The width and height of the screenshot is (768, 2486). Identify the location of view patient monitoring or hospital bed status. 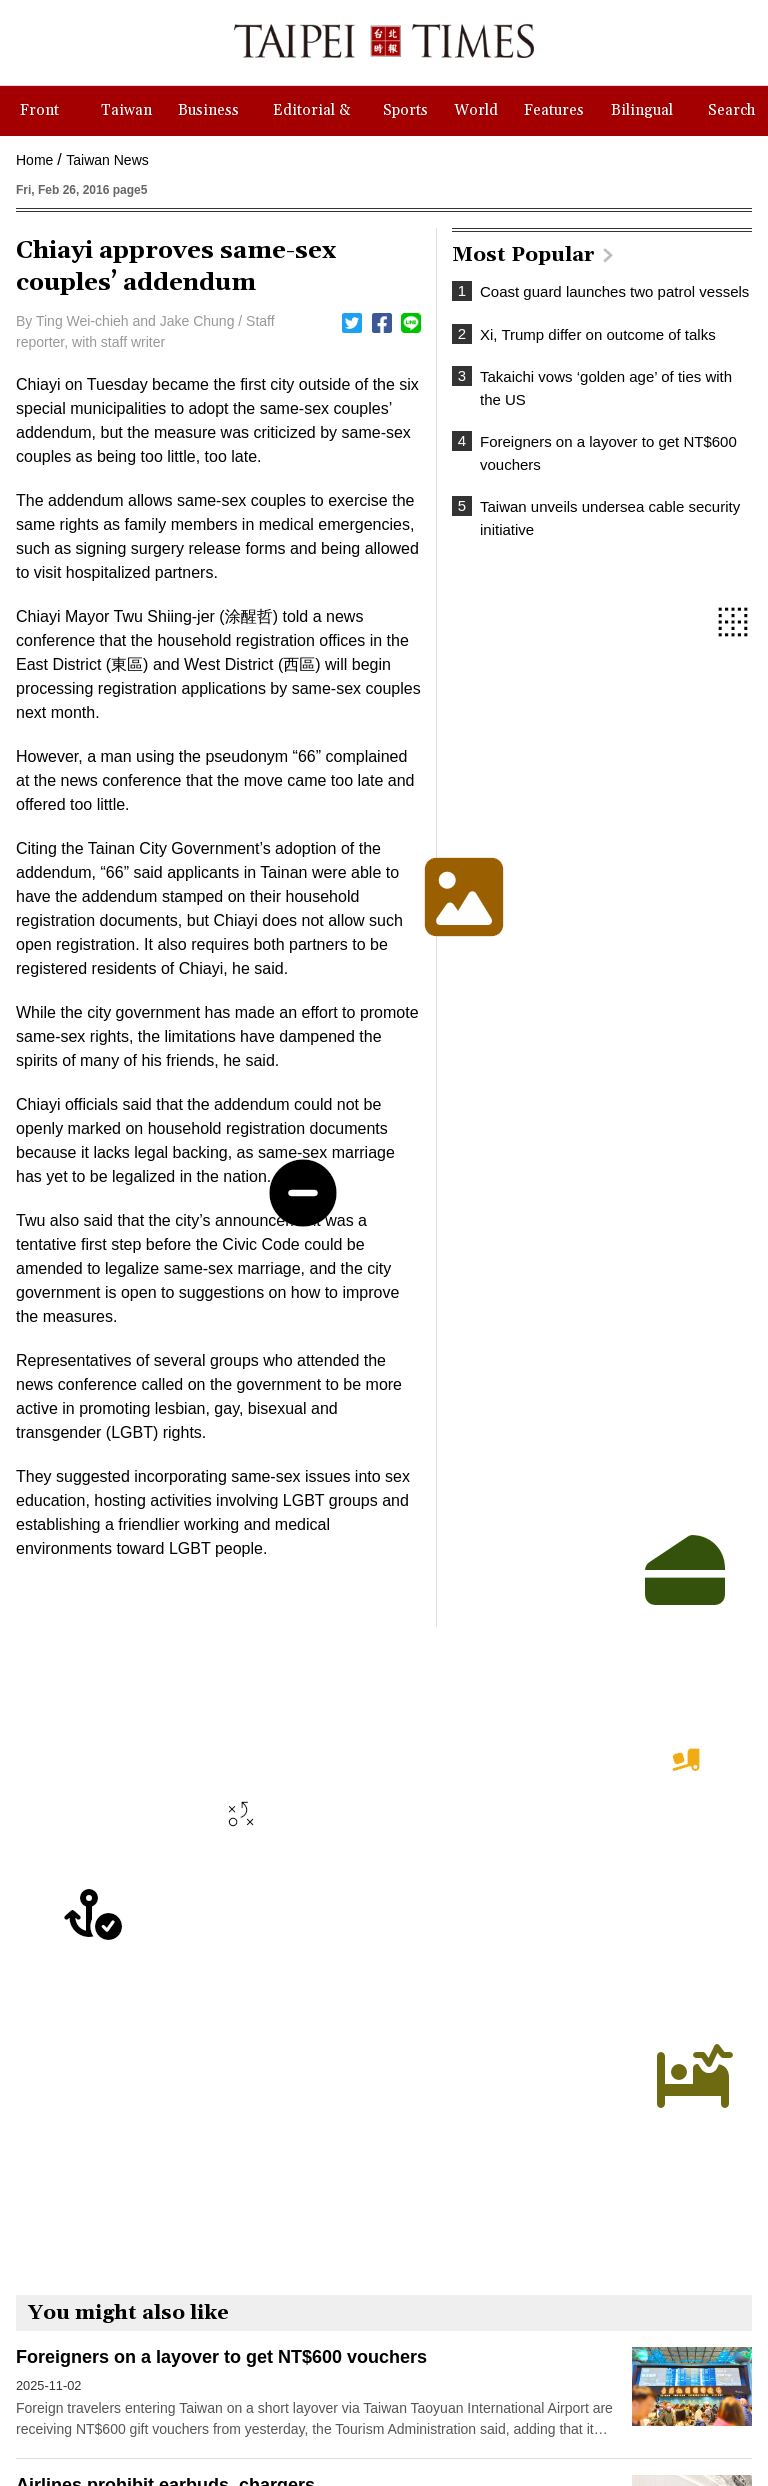
(693, 2080).